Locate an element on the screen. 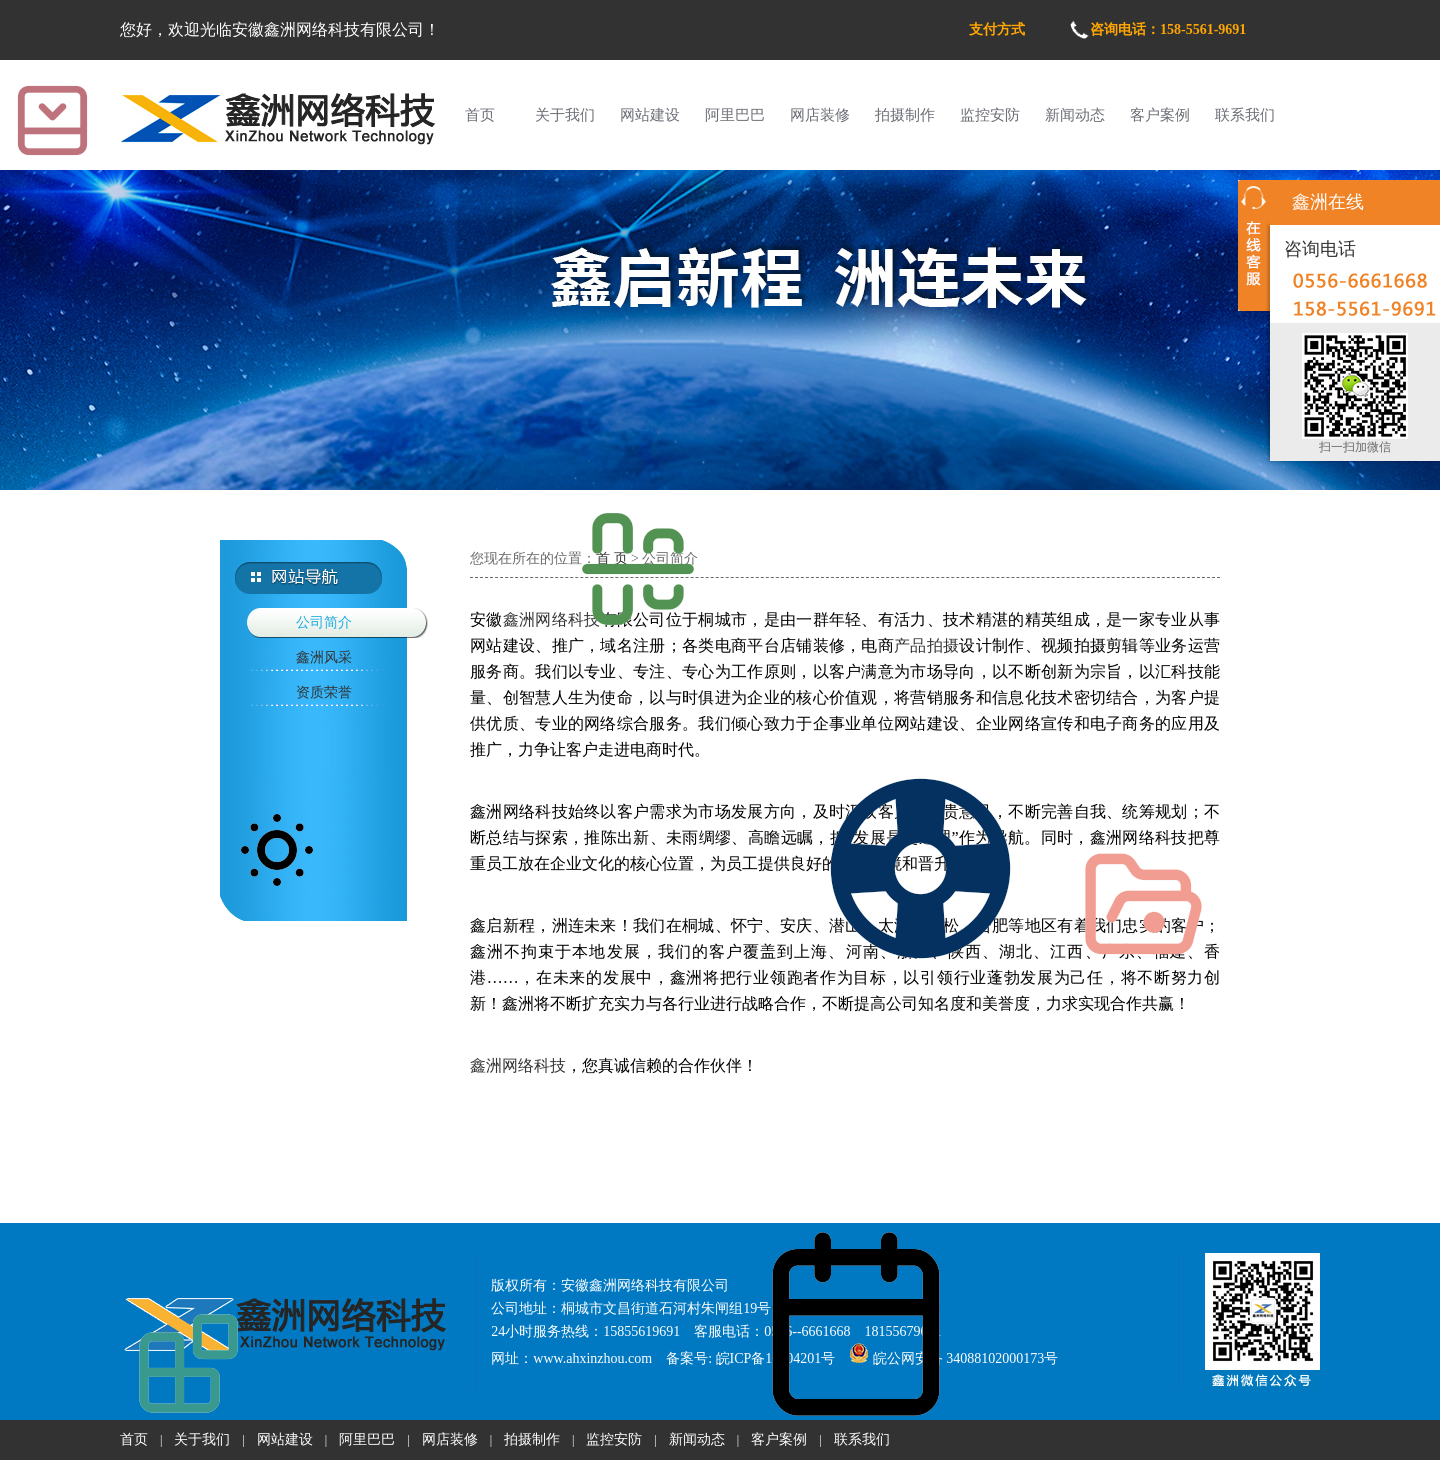 The width and height of the screenshot is (1440, 1460). reduce screen brightness is located at coordinates (277, 850).